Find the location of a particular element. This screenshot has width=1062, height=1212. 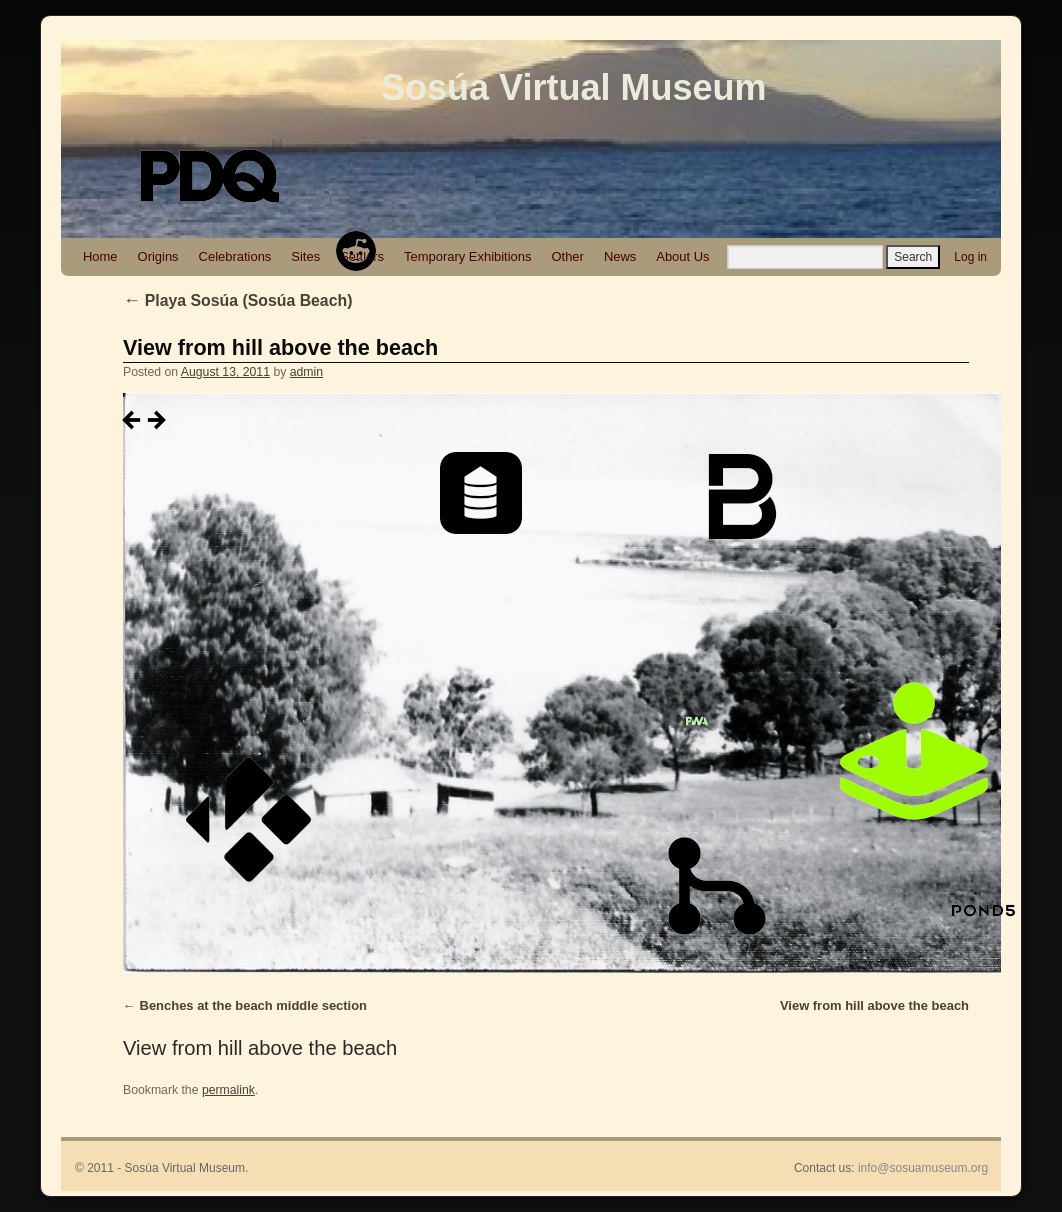

progressive web app logo is located at coordinates (697, 721).